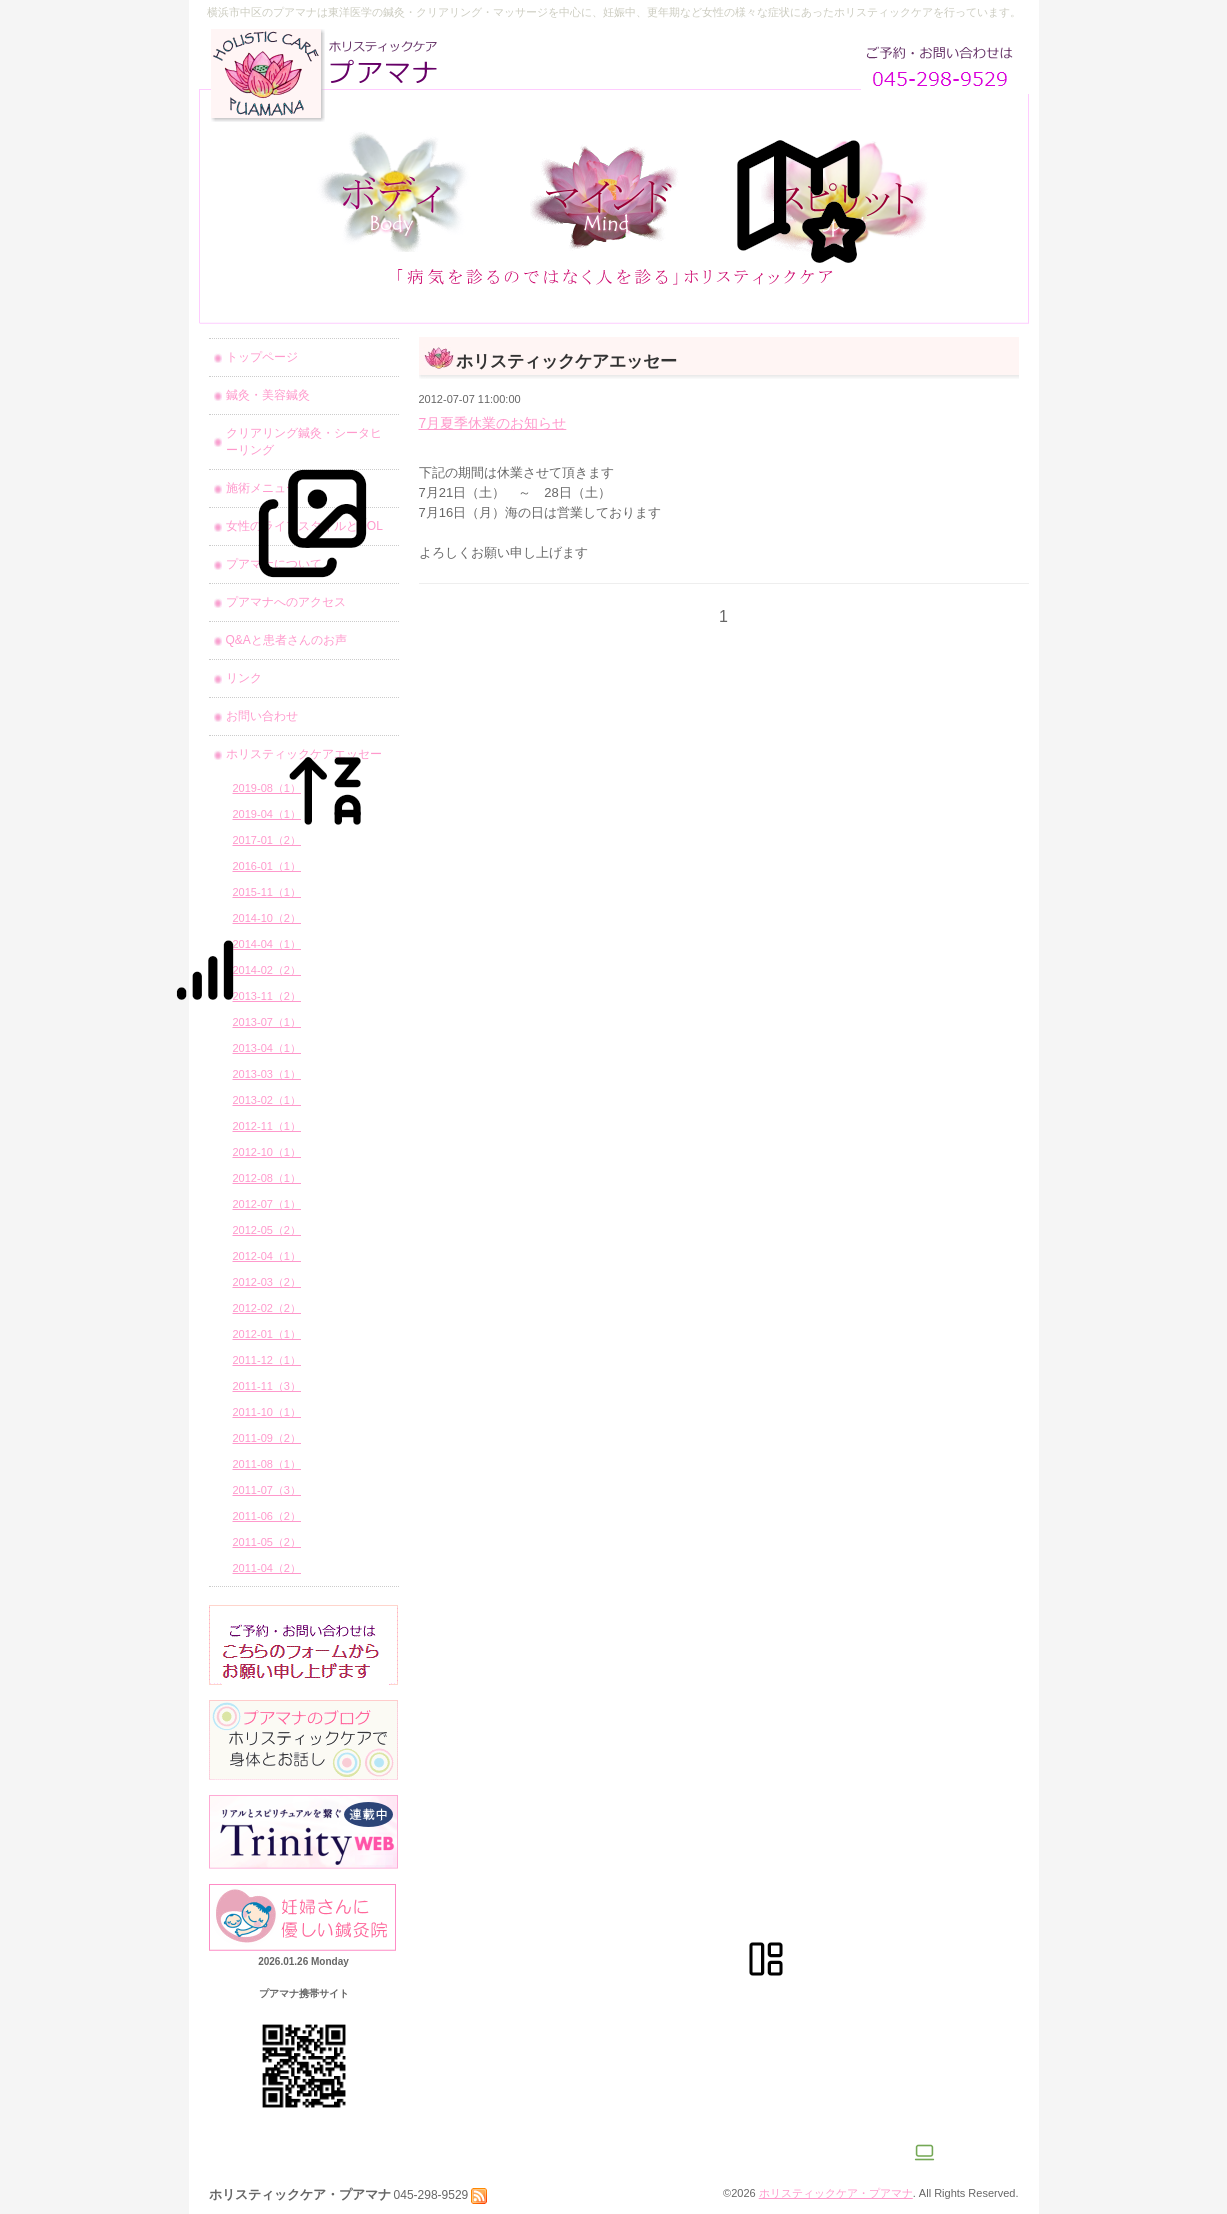 The height and width of the screenshot is (2214, 1227). What do you see at coordinates (327, 791) in the screenshot?
I see `sort items in reverse alphabetical order (Z to A)` at bounding box center [327, 791].